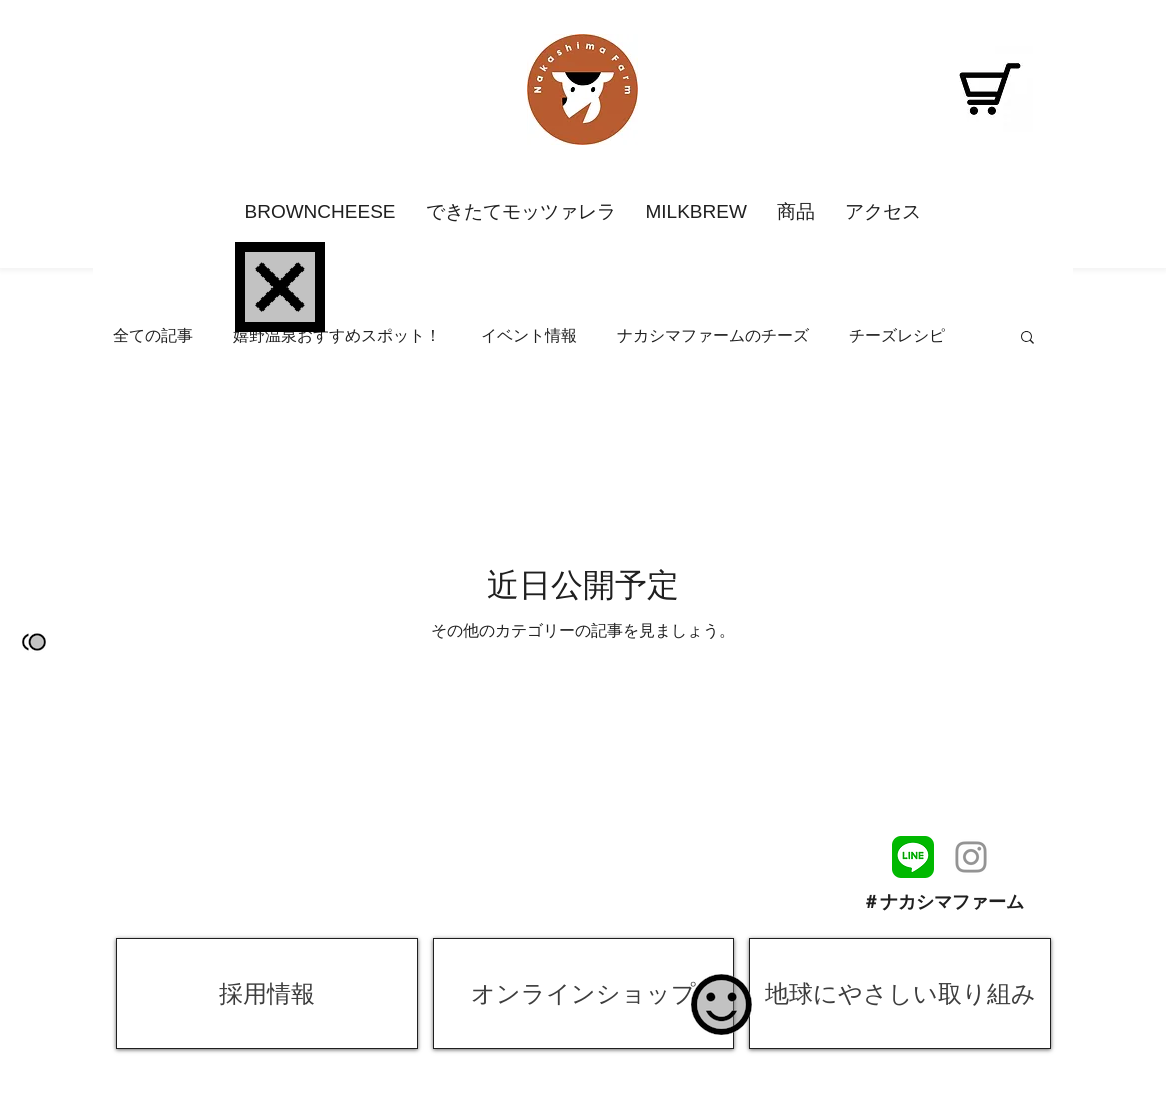 This screenshot has width=1166, height=1101. What do you see at coordinates (721, 1004) in the screenshot?
I see `rate your experience as positive` at bounding box center [721, 1004].